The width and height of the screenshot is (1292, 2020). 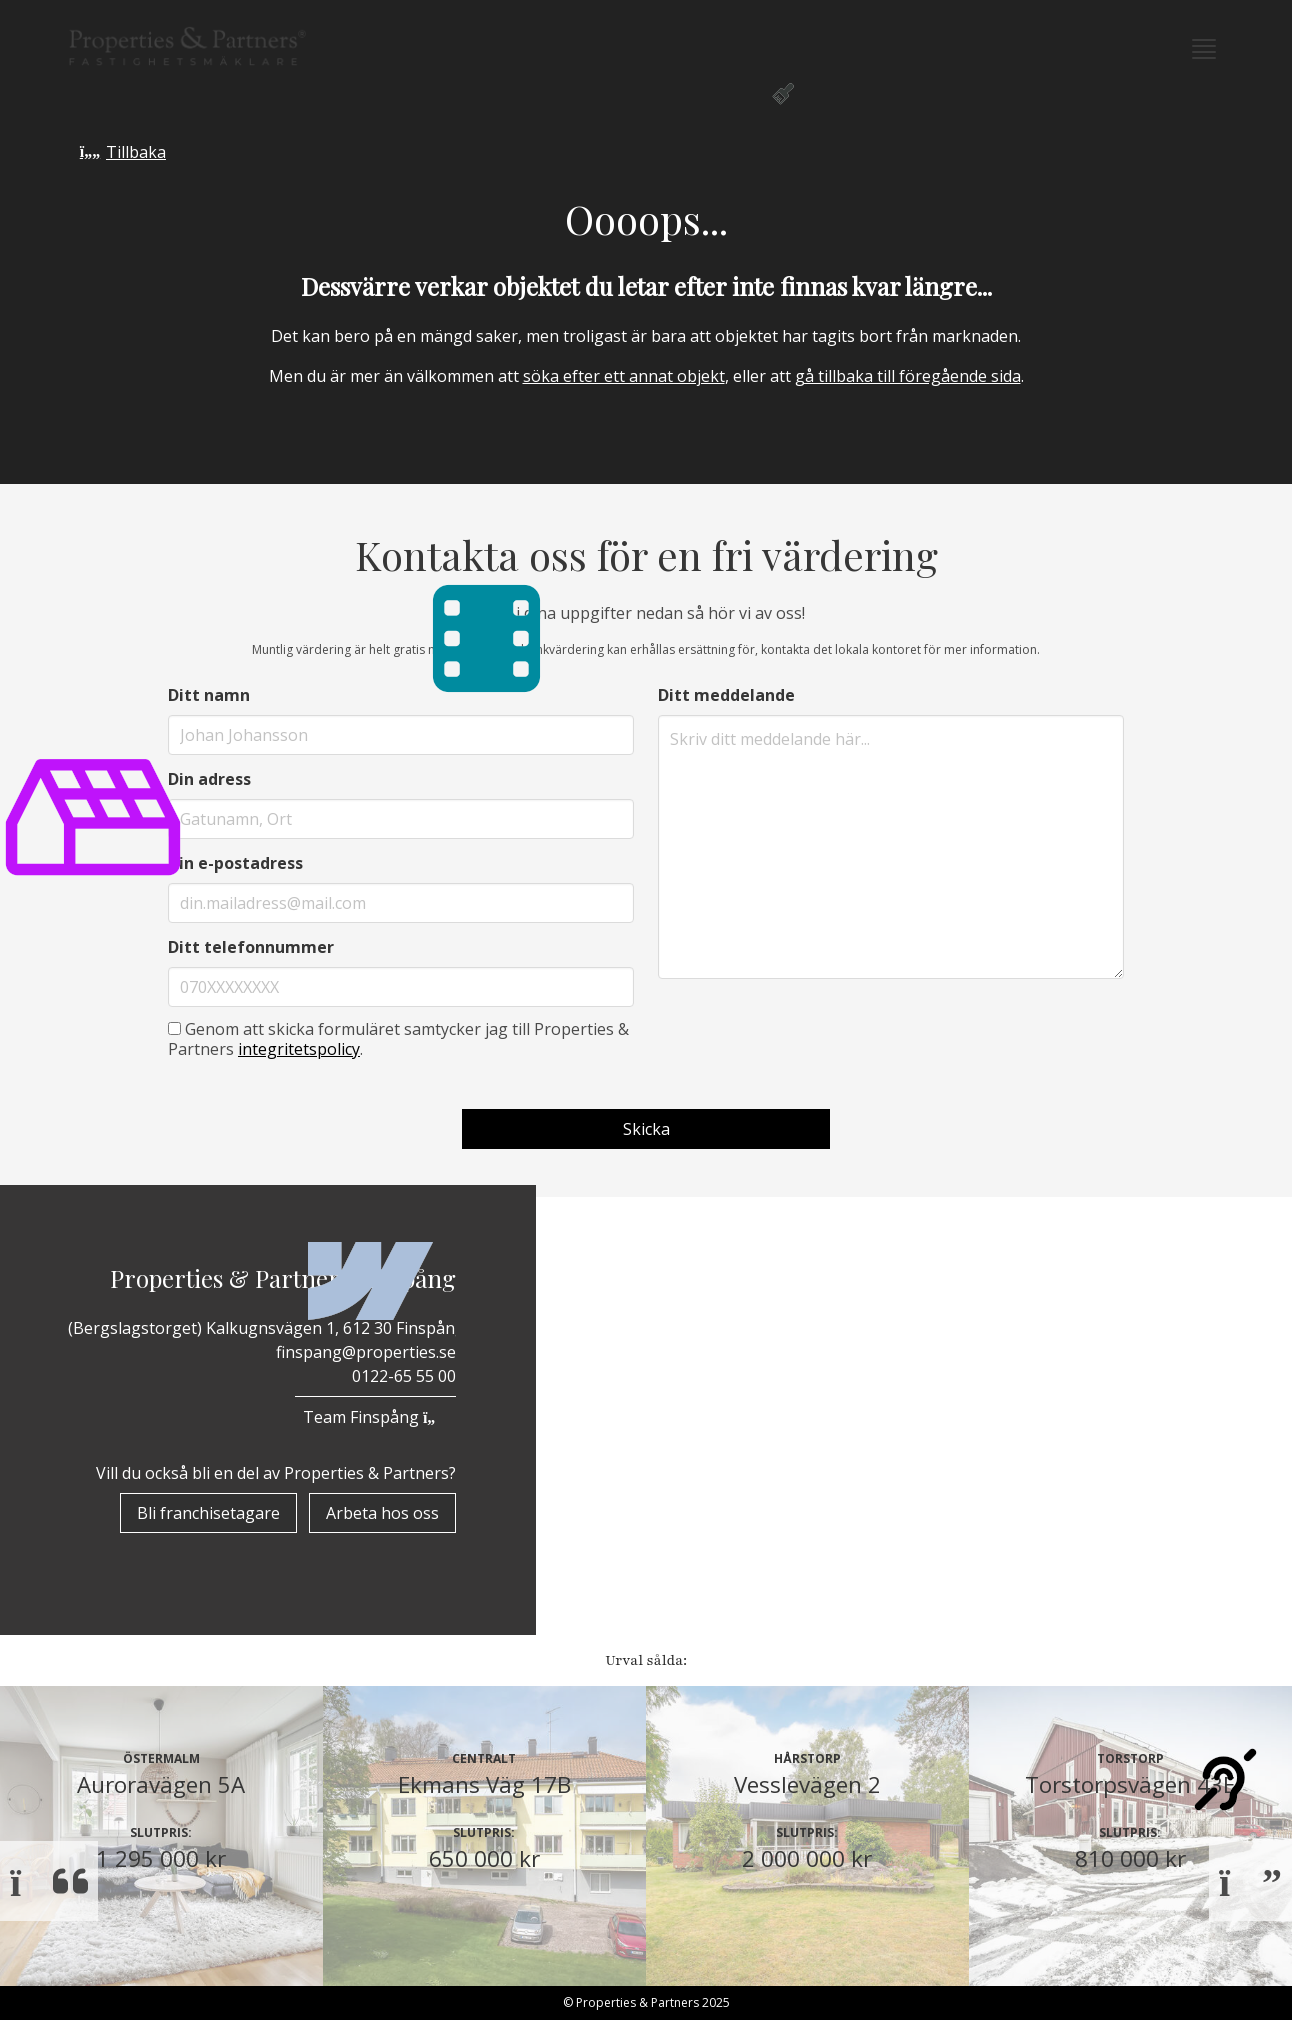 I want to click on view solar panel system status, so click(x=93, y=823).